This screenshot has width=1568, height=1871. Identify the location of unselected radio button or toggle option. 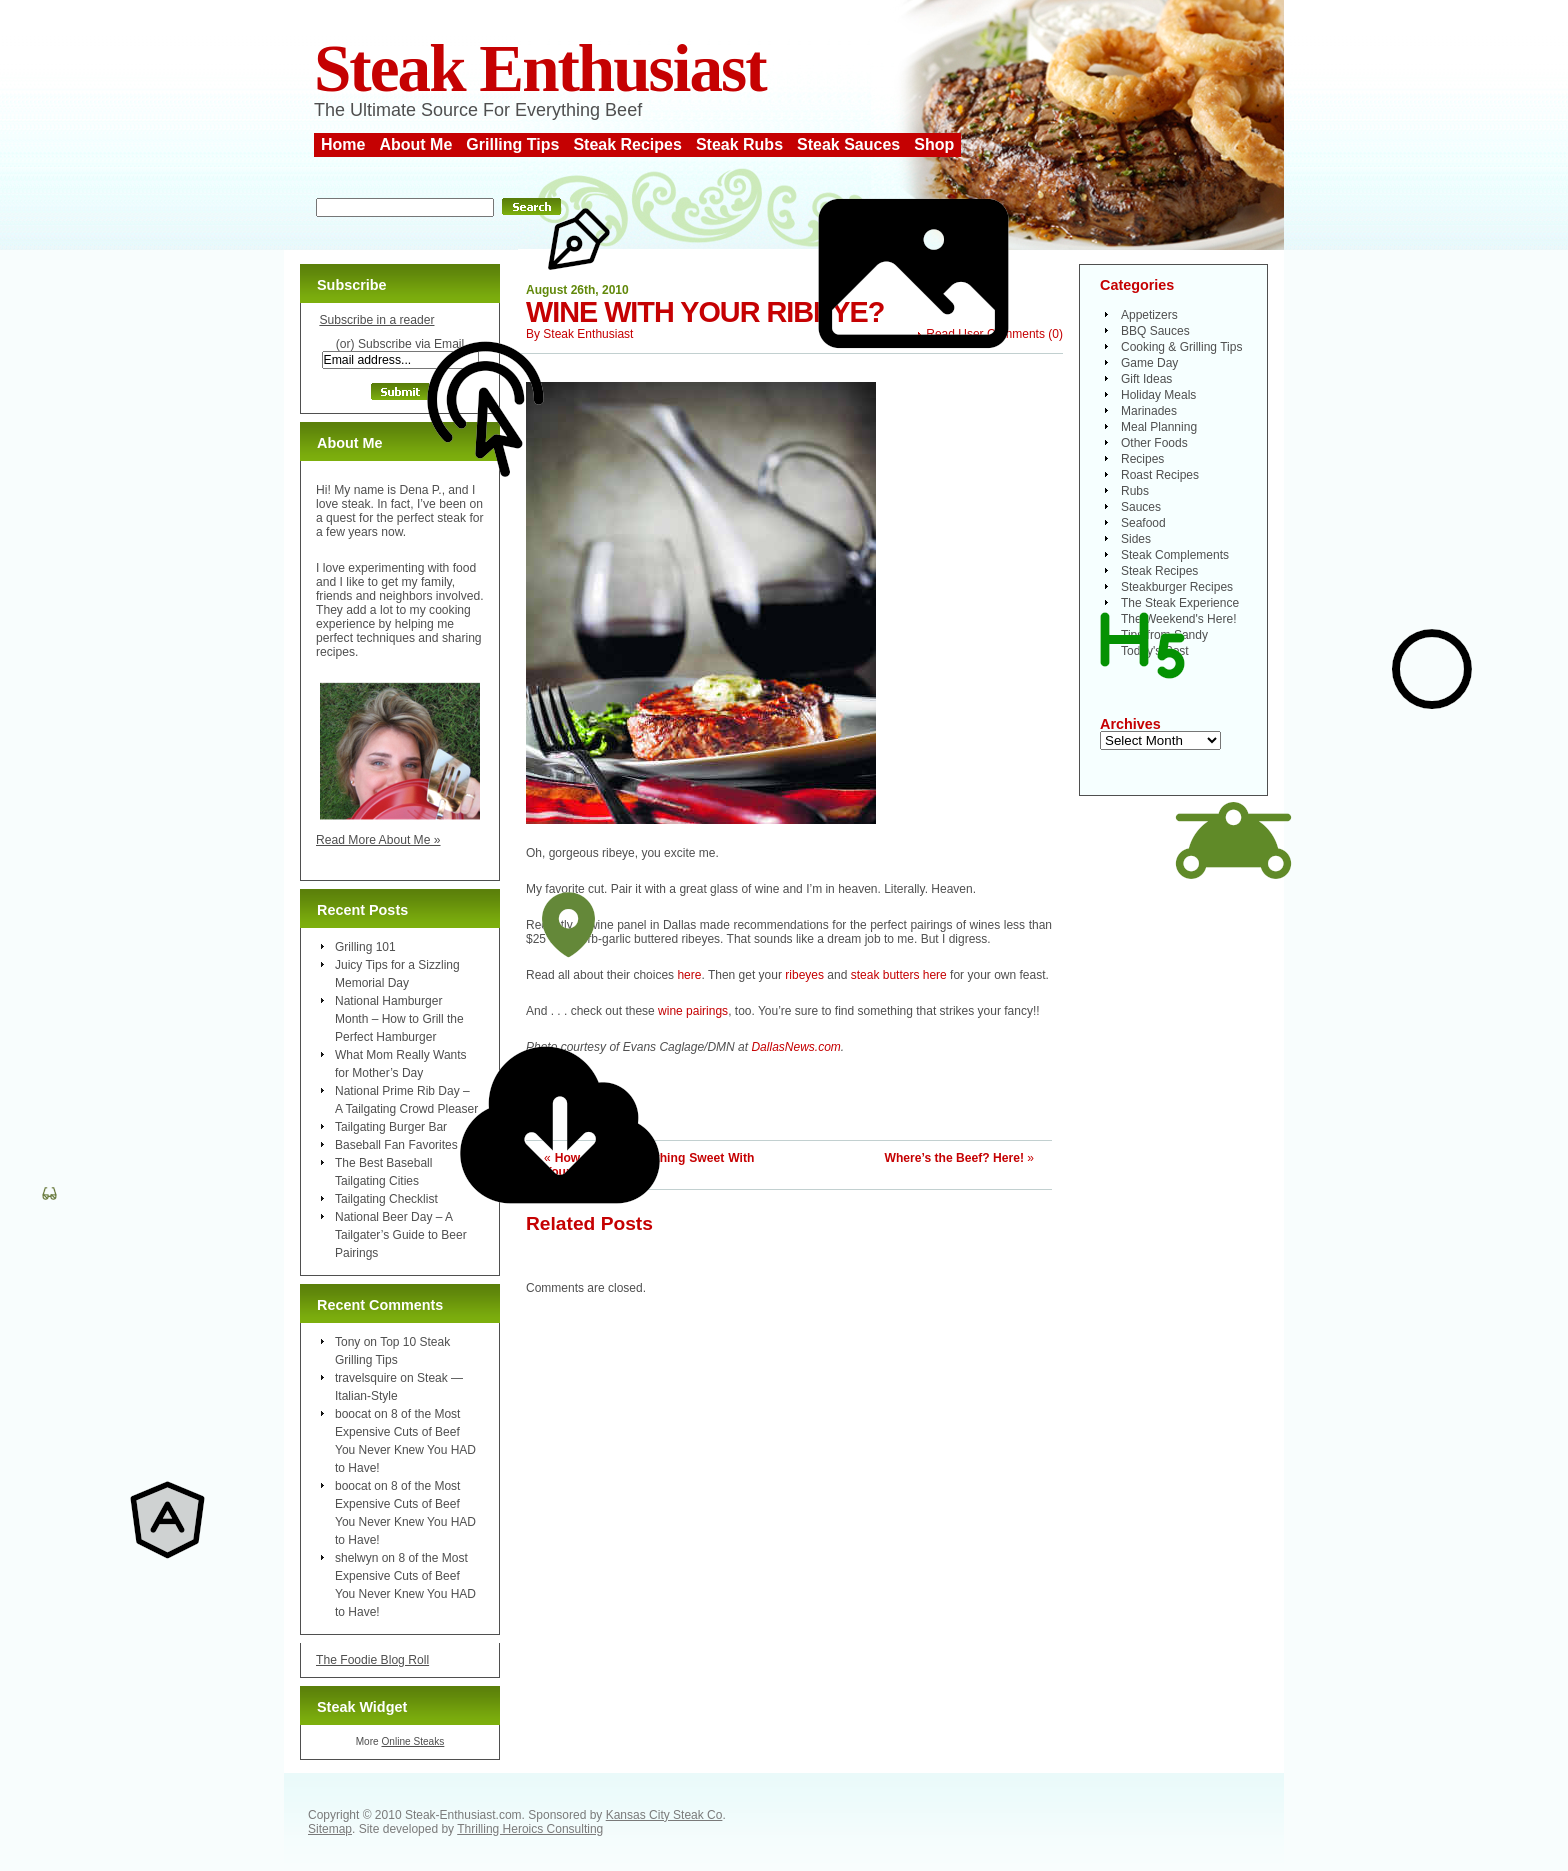
(1432, 669).